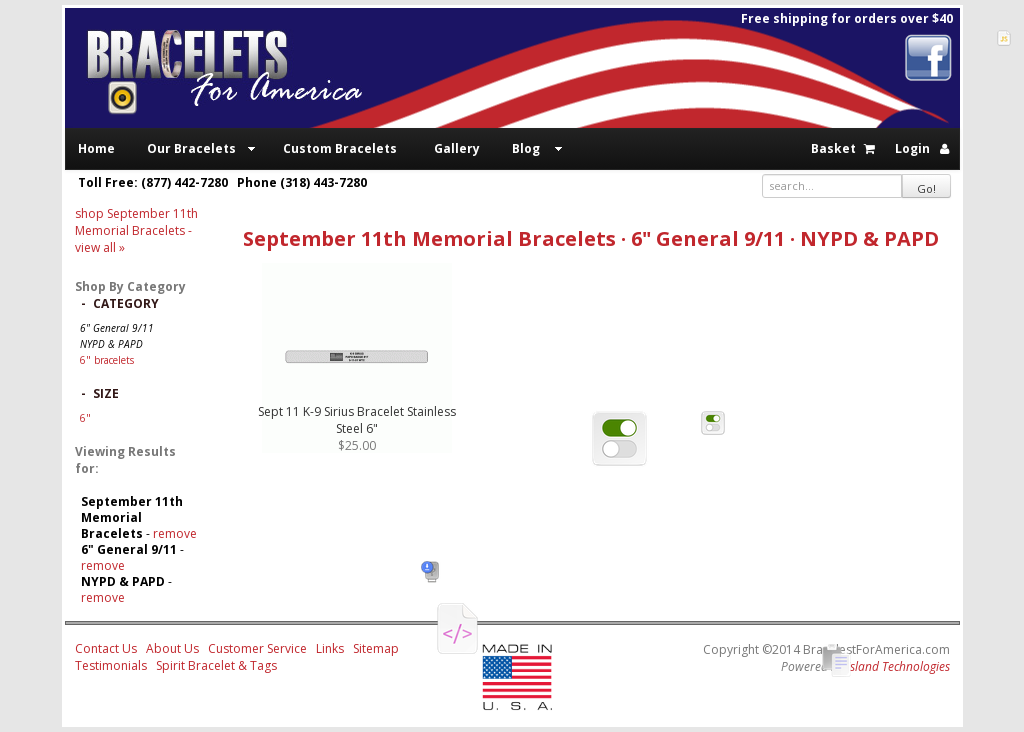  Describe the element at coordinates (836, 660) in the screenshot. I see `paste content from clipboard` at that location.